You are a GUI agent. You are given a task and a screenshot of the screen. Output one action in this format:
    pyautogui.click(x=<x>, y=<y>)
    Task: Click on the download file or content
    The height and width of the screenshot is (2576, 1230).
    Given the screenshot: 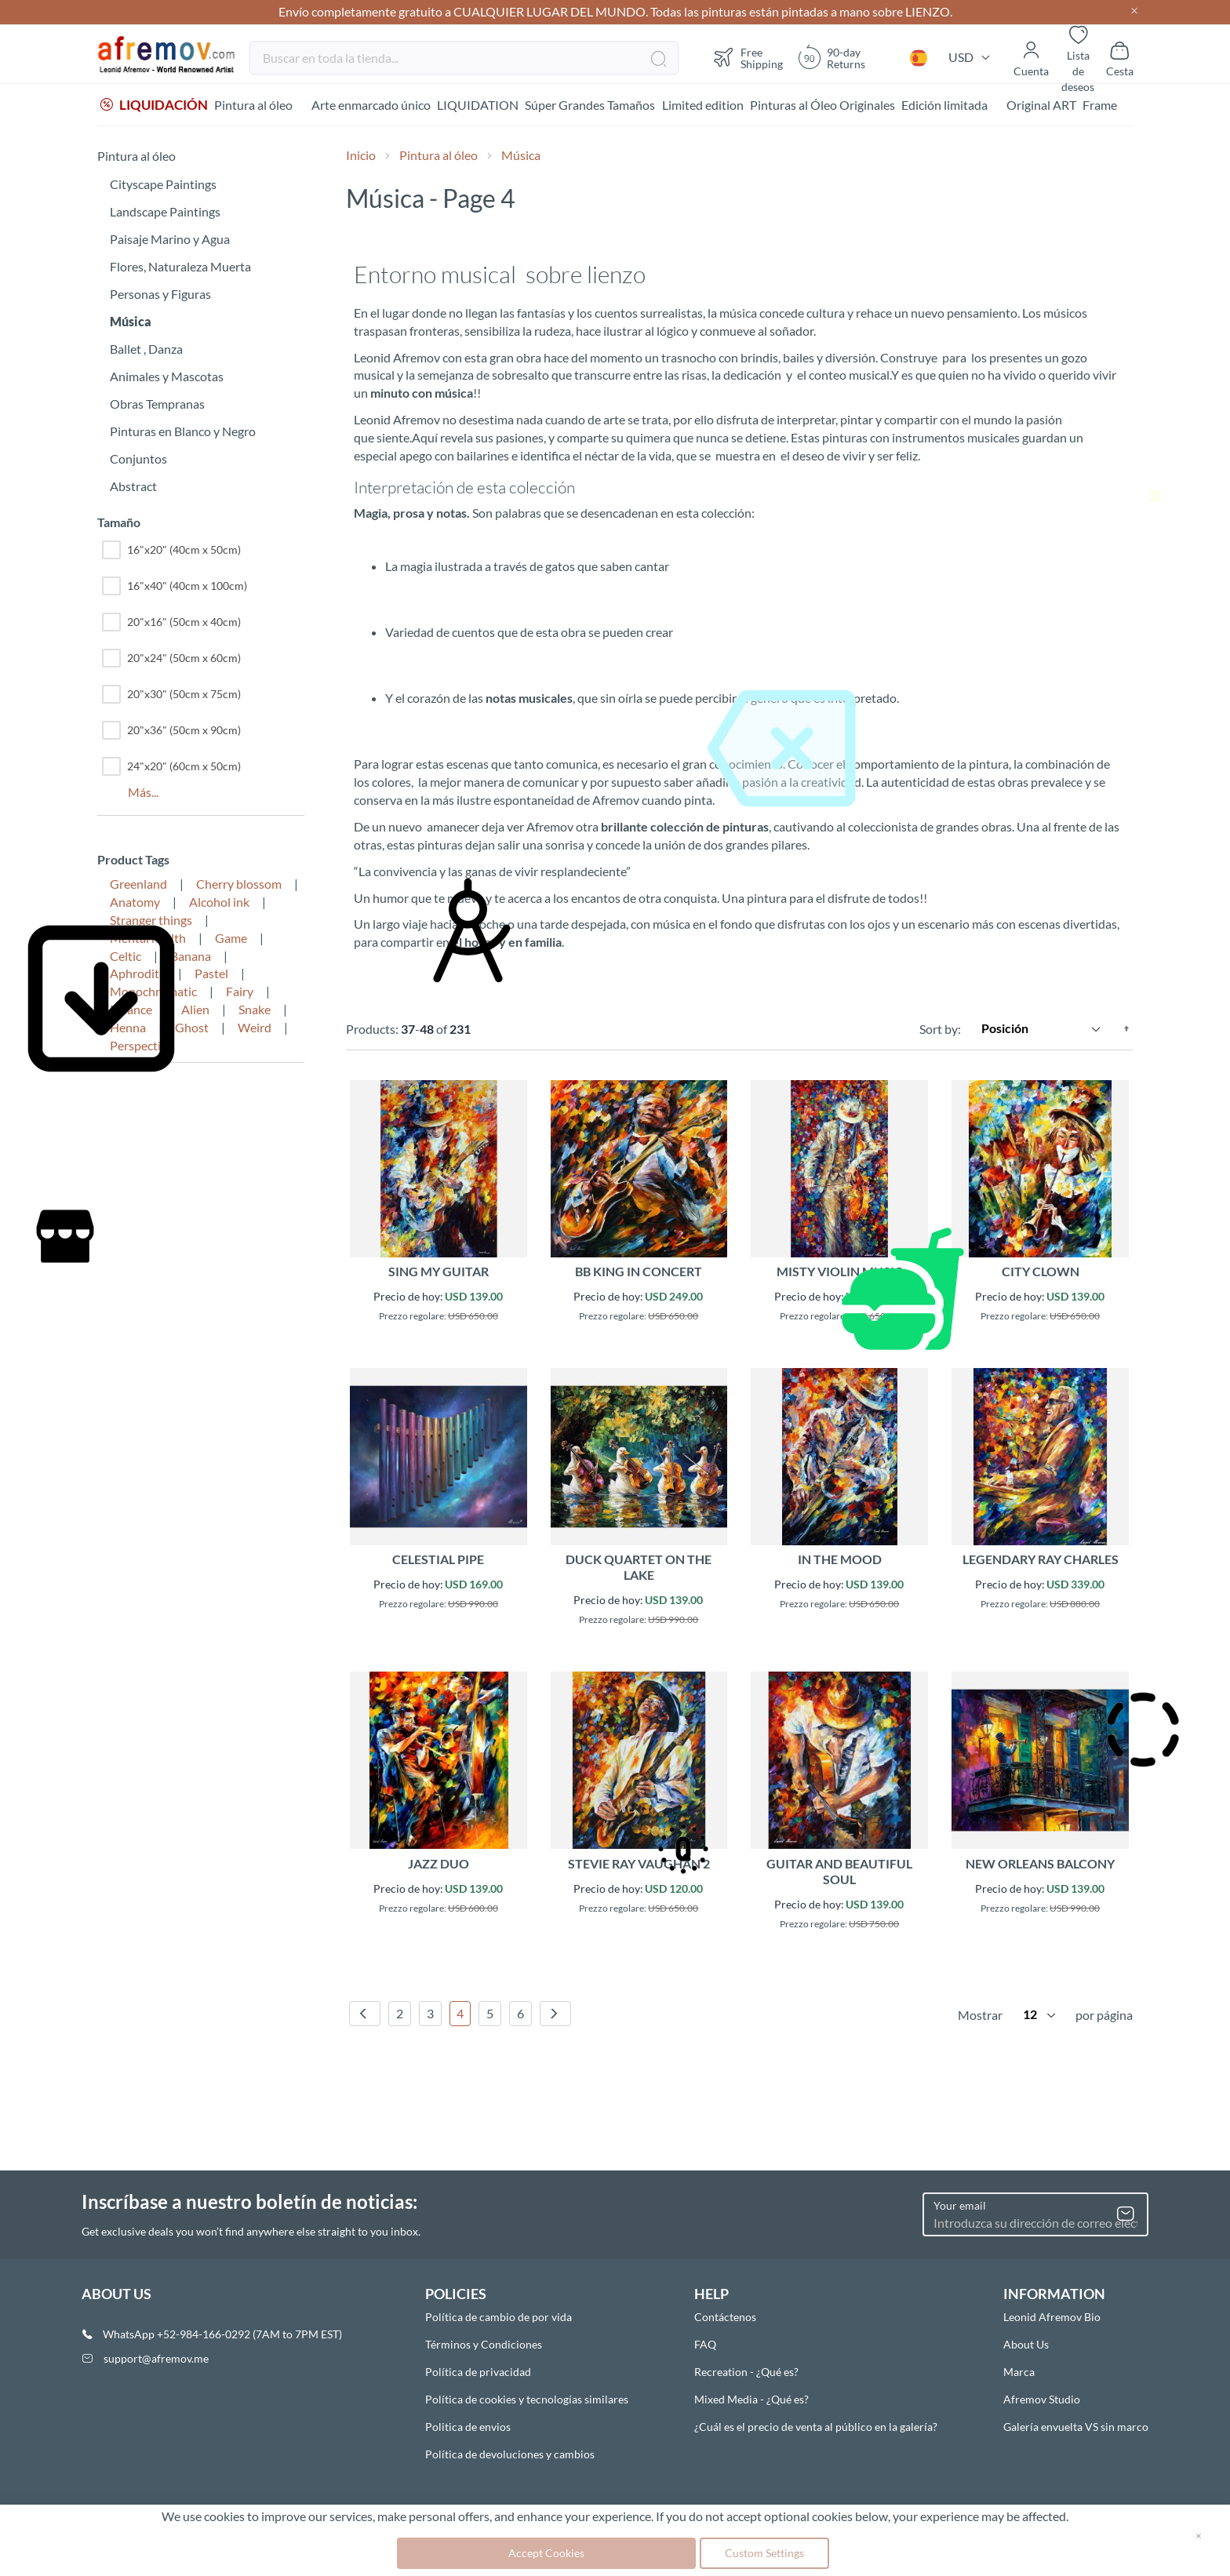 What is the action you would take?
    pyautogui.click(x=101, y=999)
    